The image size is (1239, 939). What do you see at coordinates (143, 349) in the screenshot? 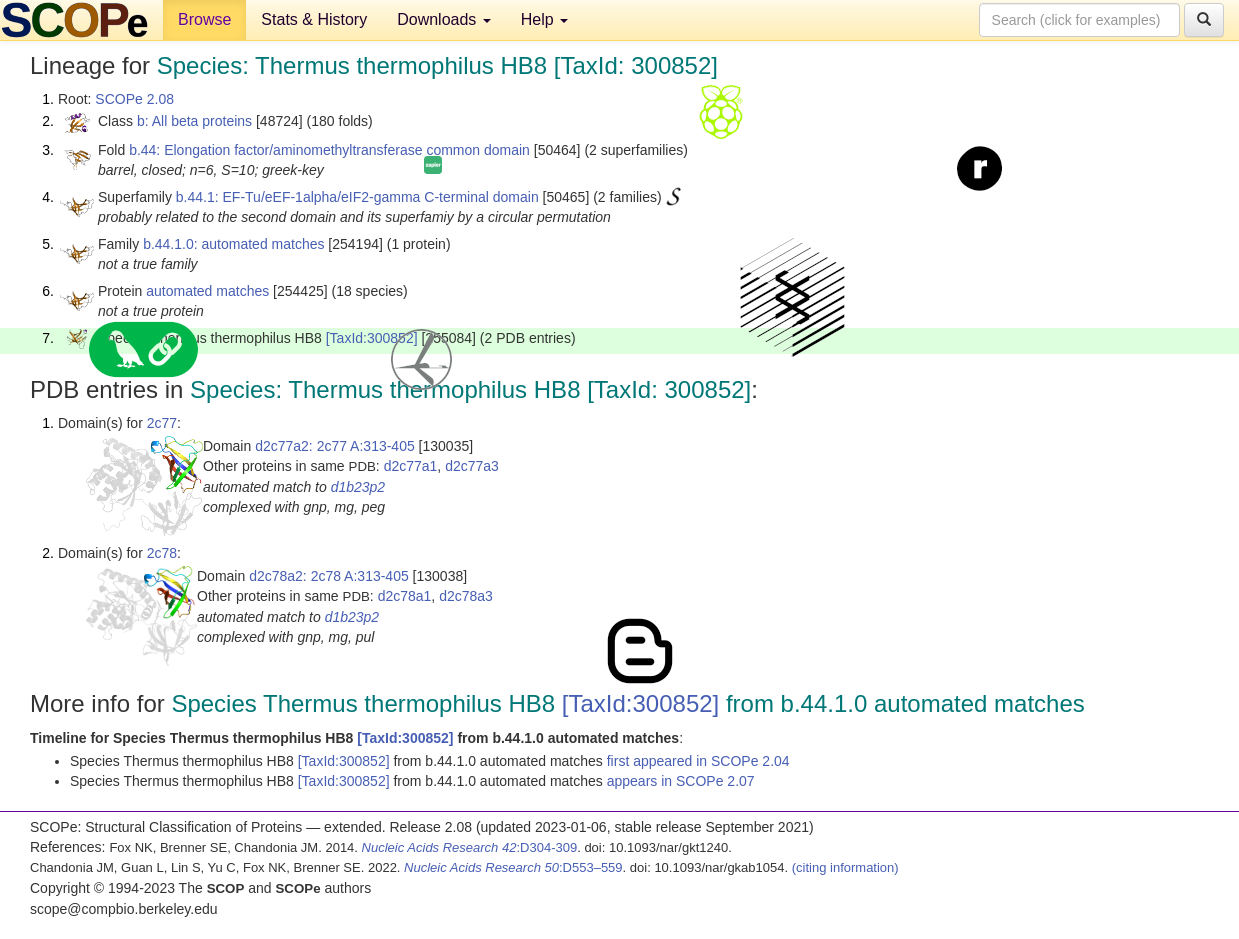
I see `langchain official logo` at bounding box center [143, 349].